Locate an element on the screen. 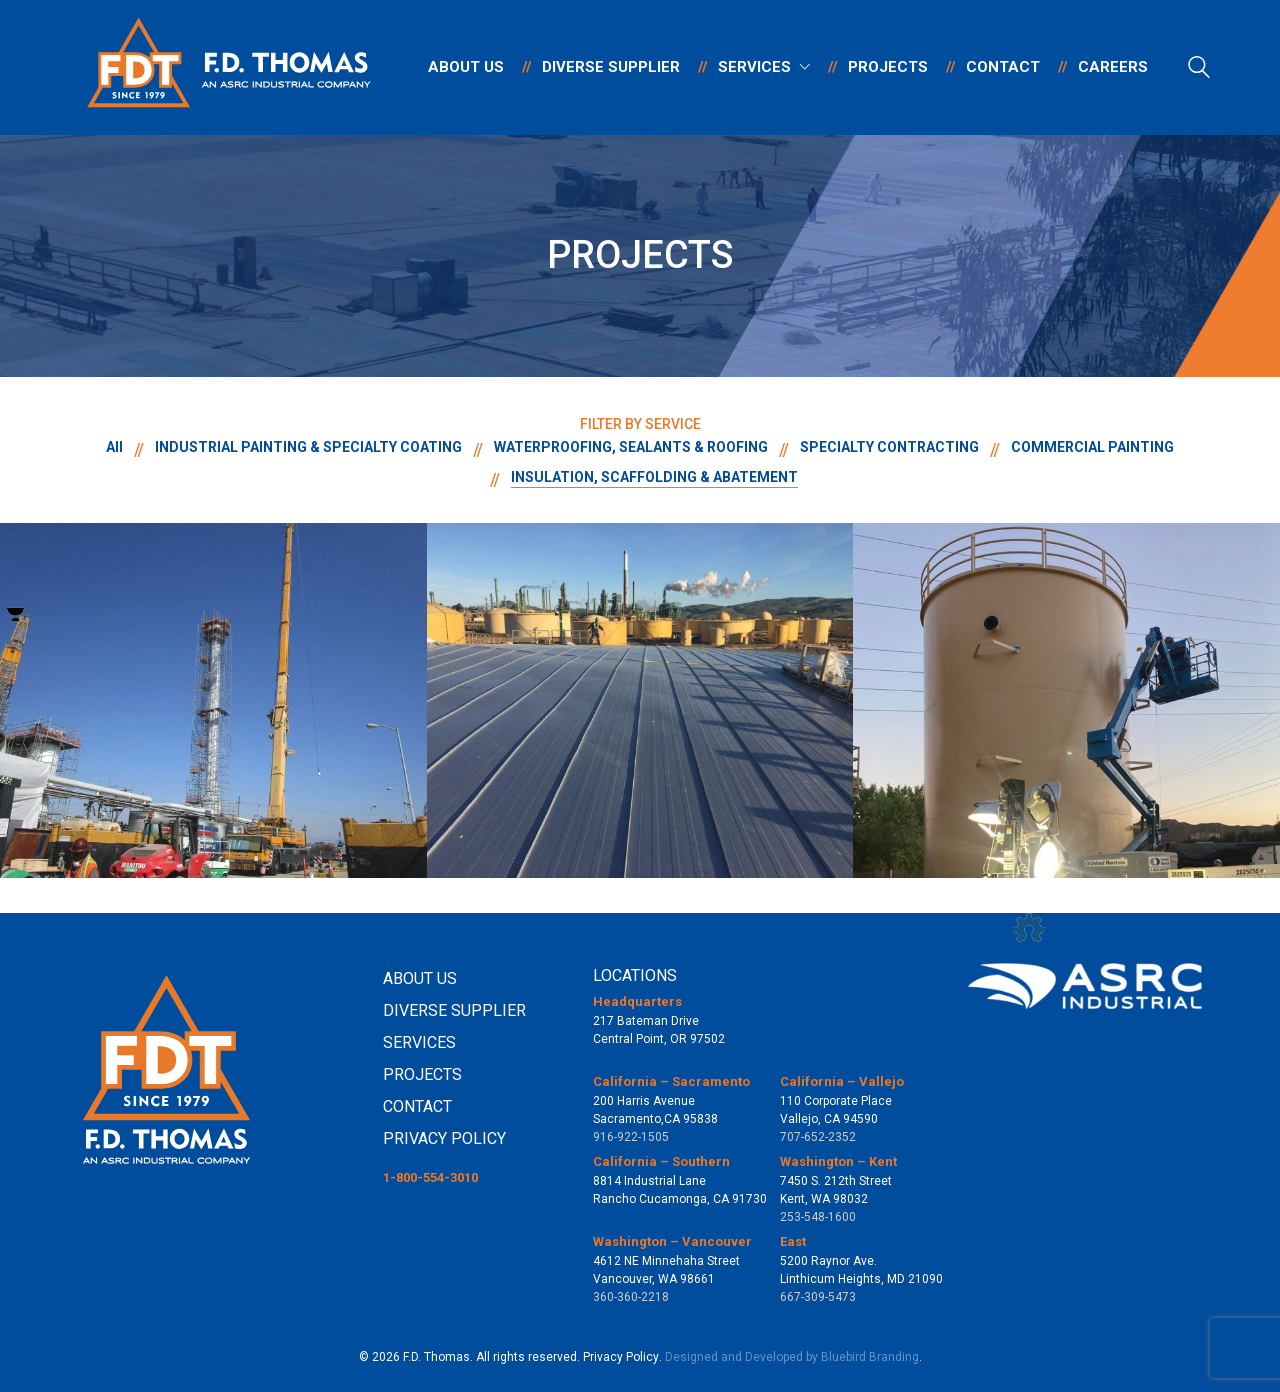  open source hardware logo is located at coordinates (1029, 928).